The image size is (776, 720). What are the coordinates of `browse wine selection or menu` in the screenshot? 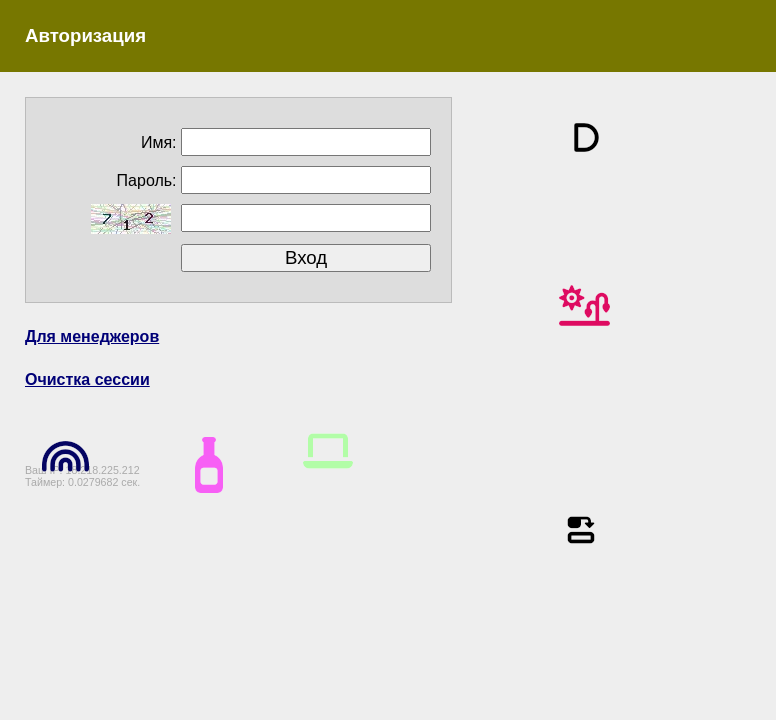 It's located at (209, 465).